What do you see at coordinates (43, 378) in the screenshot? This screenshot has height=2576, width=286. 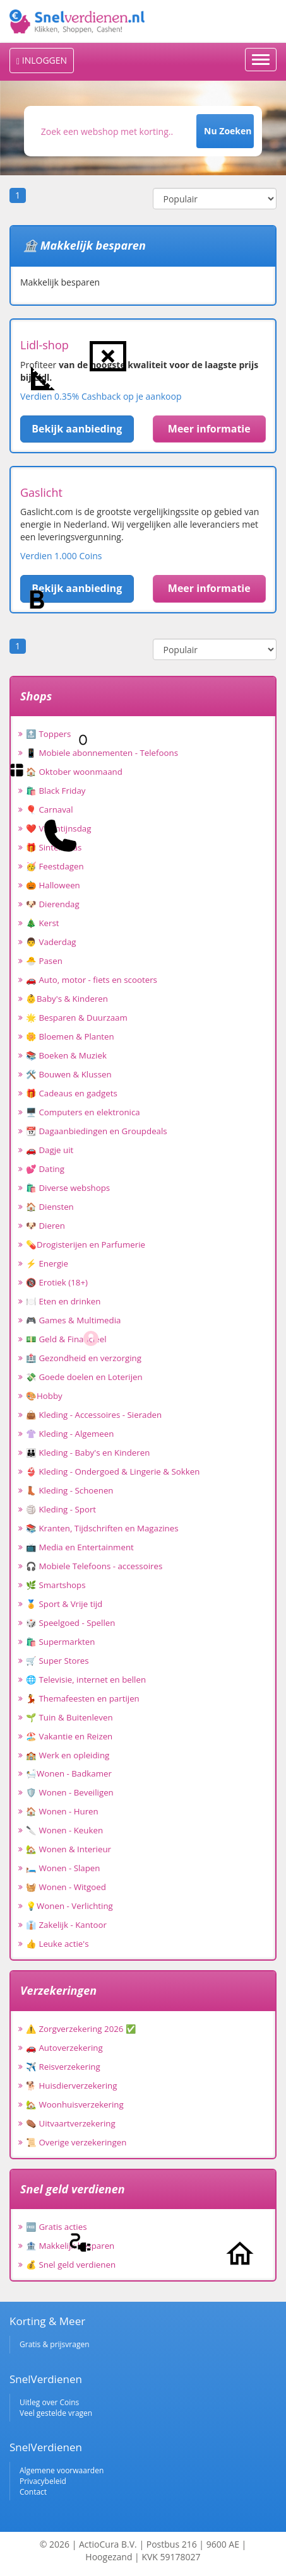 I see `measure area or dimensions` at bounding box center [43, 378].